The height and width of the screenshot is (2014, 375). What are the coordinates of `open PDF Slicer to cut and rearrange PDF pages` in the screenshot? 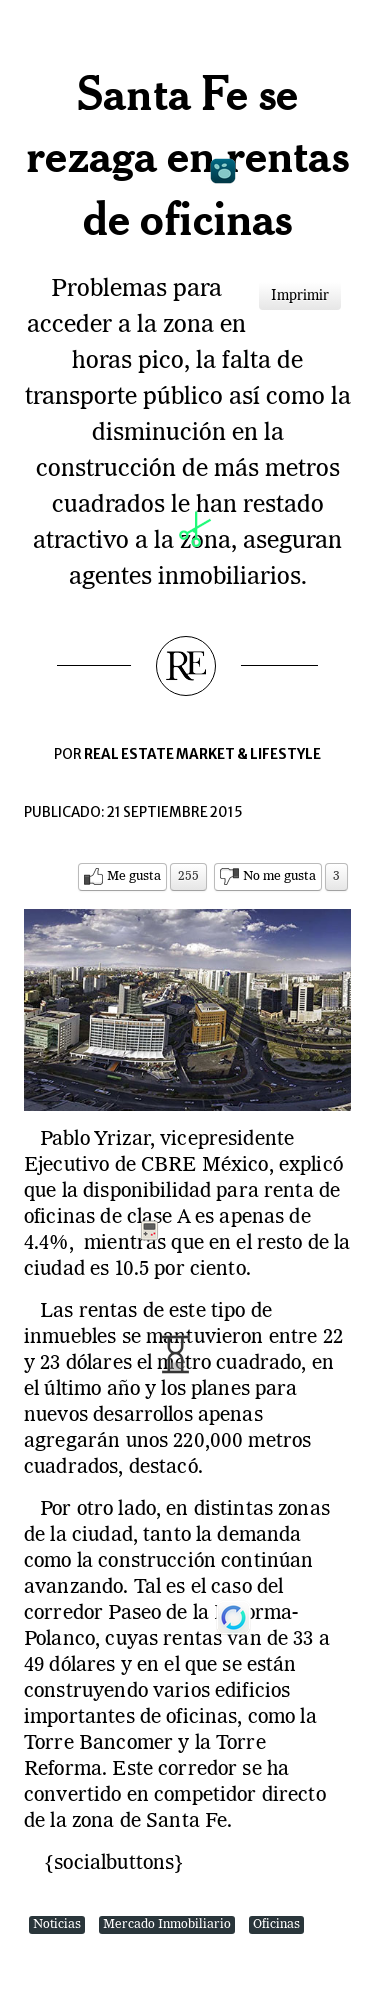 It's located at (195, 528).